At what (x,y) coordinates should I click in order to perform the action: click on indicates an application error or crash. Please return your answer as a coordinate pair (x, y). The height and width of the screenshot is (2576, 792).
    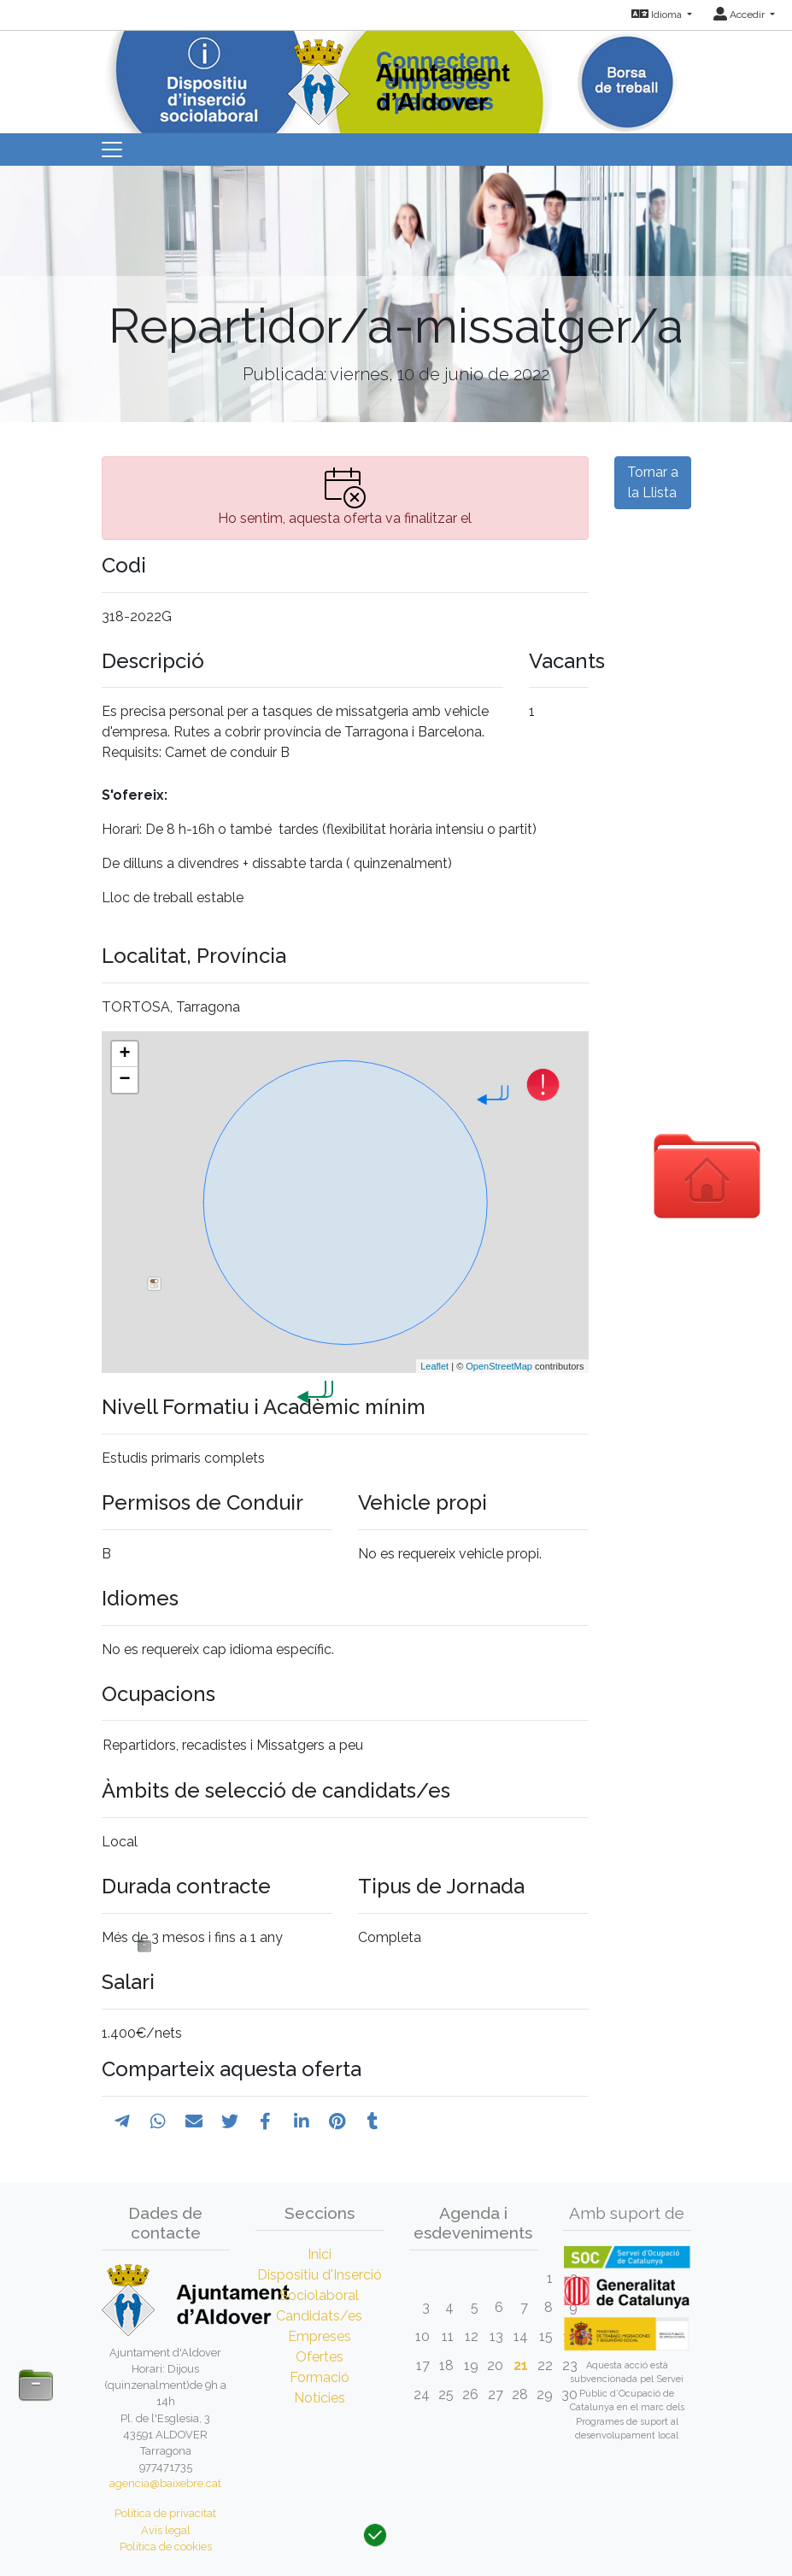
    Looking at the image, I should click on (543, 1084).